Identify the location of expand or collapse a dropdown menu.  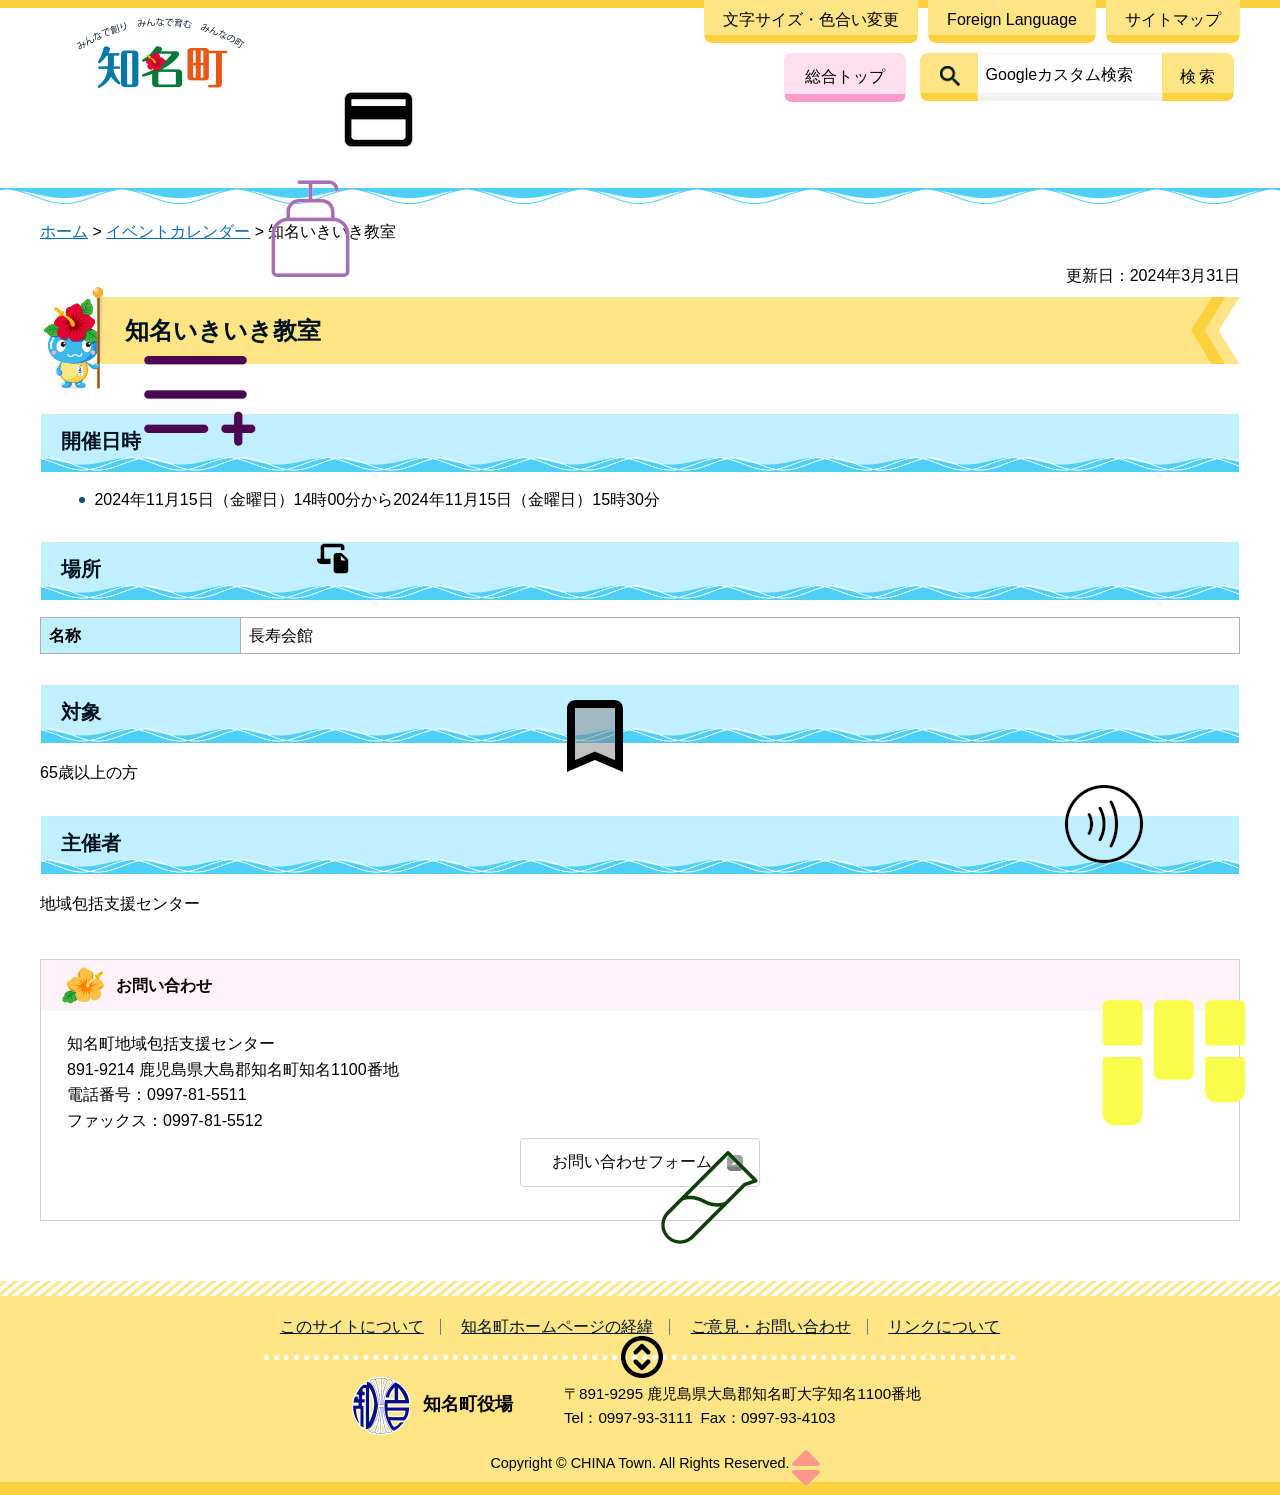
(806, 1468).